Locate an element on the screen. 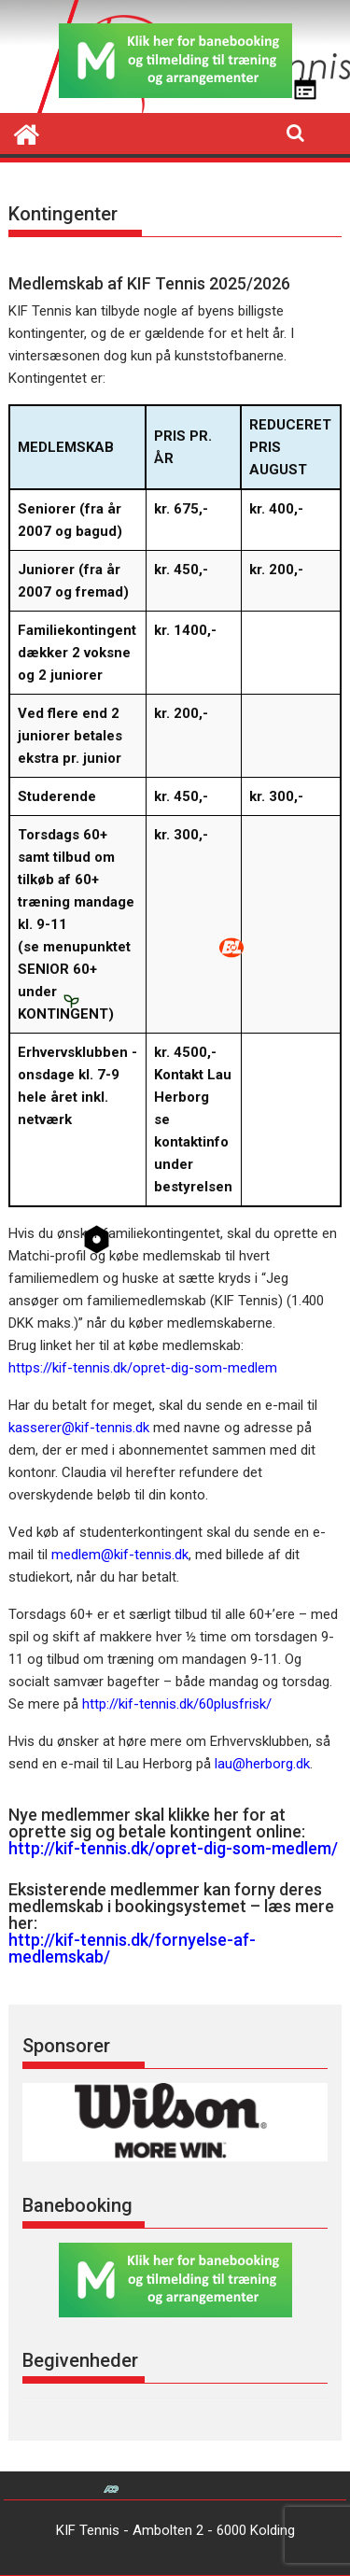  view calendar tasks and to-do items is located at coordinates (305, 90).